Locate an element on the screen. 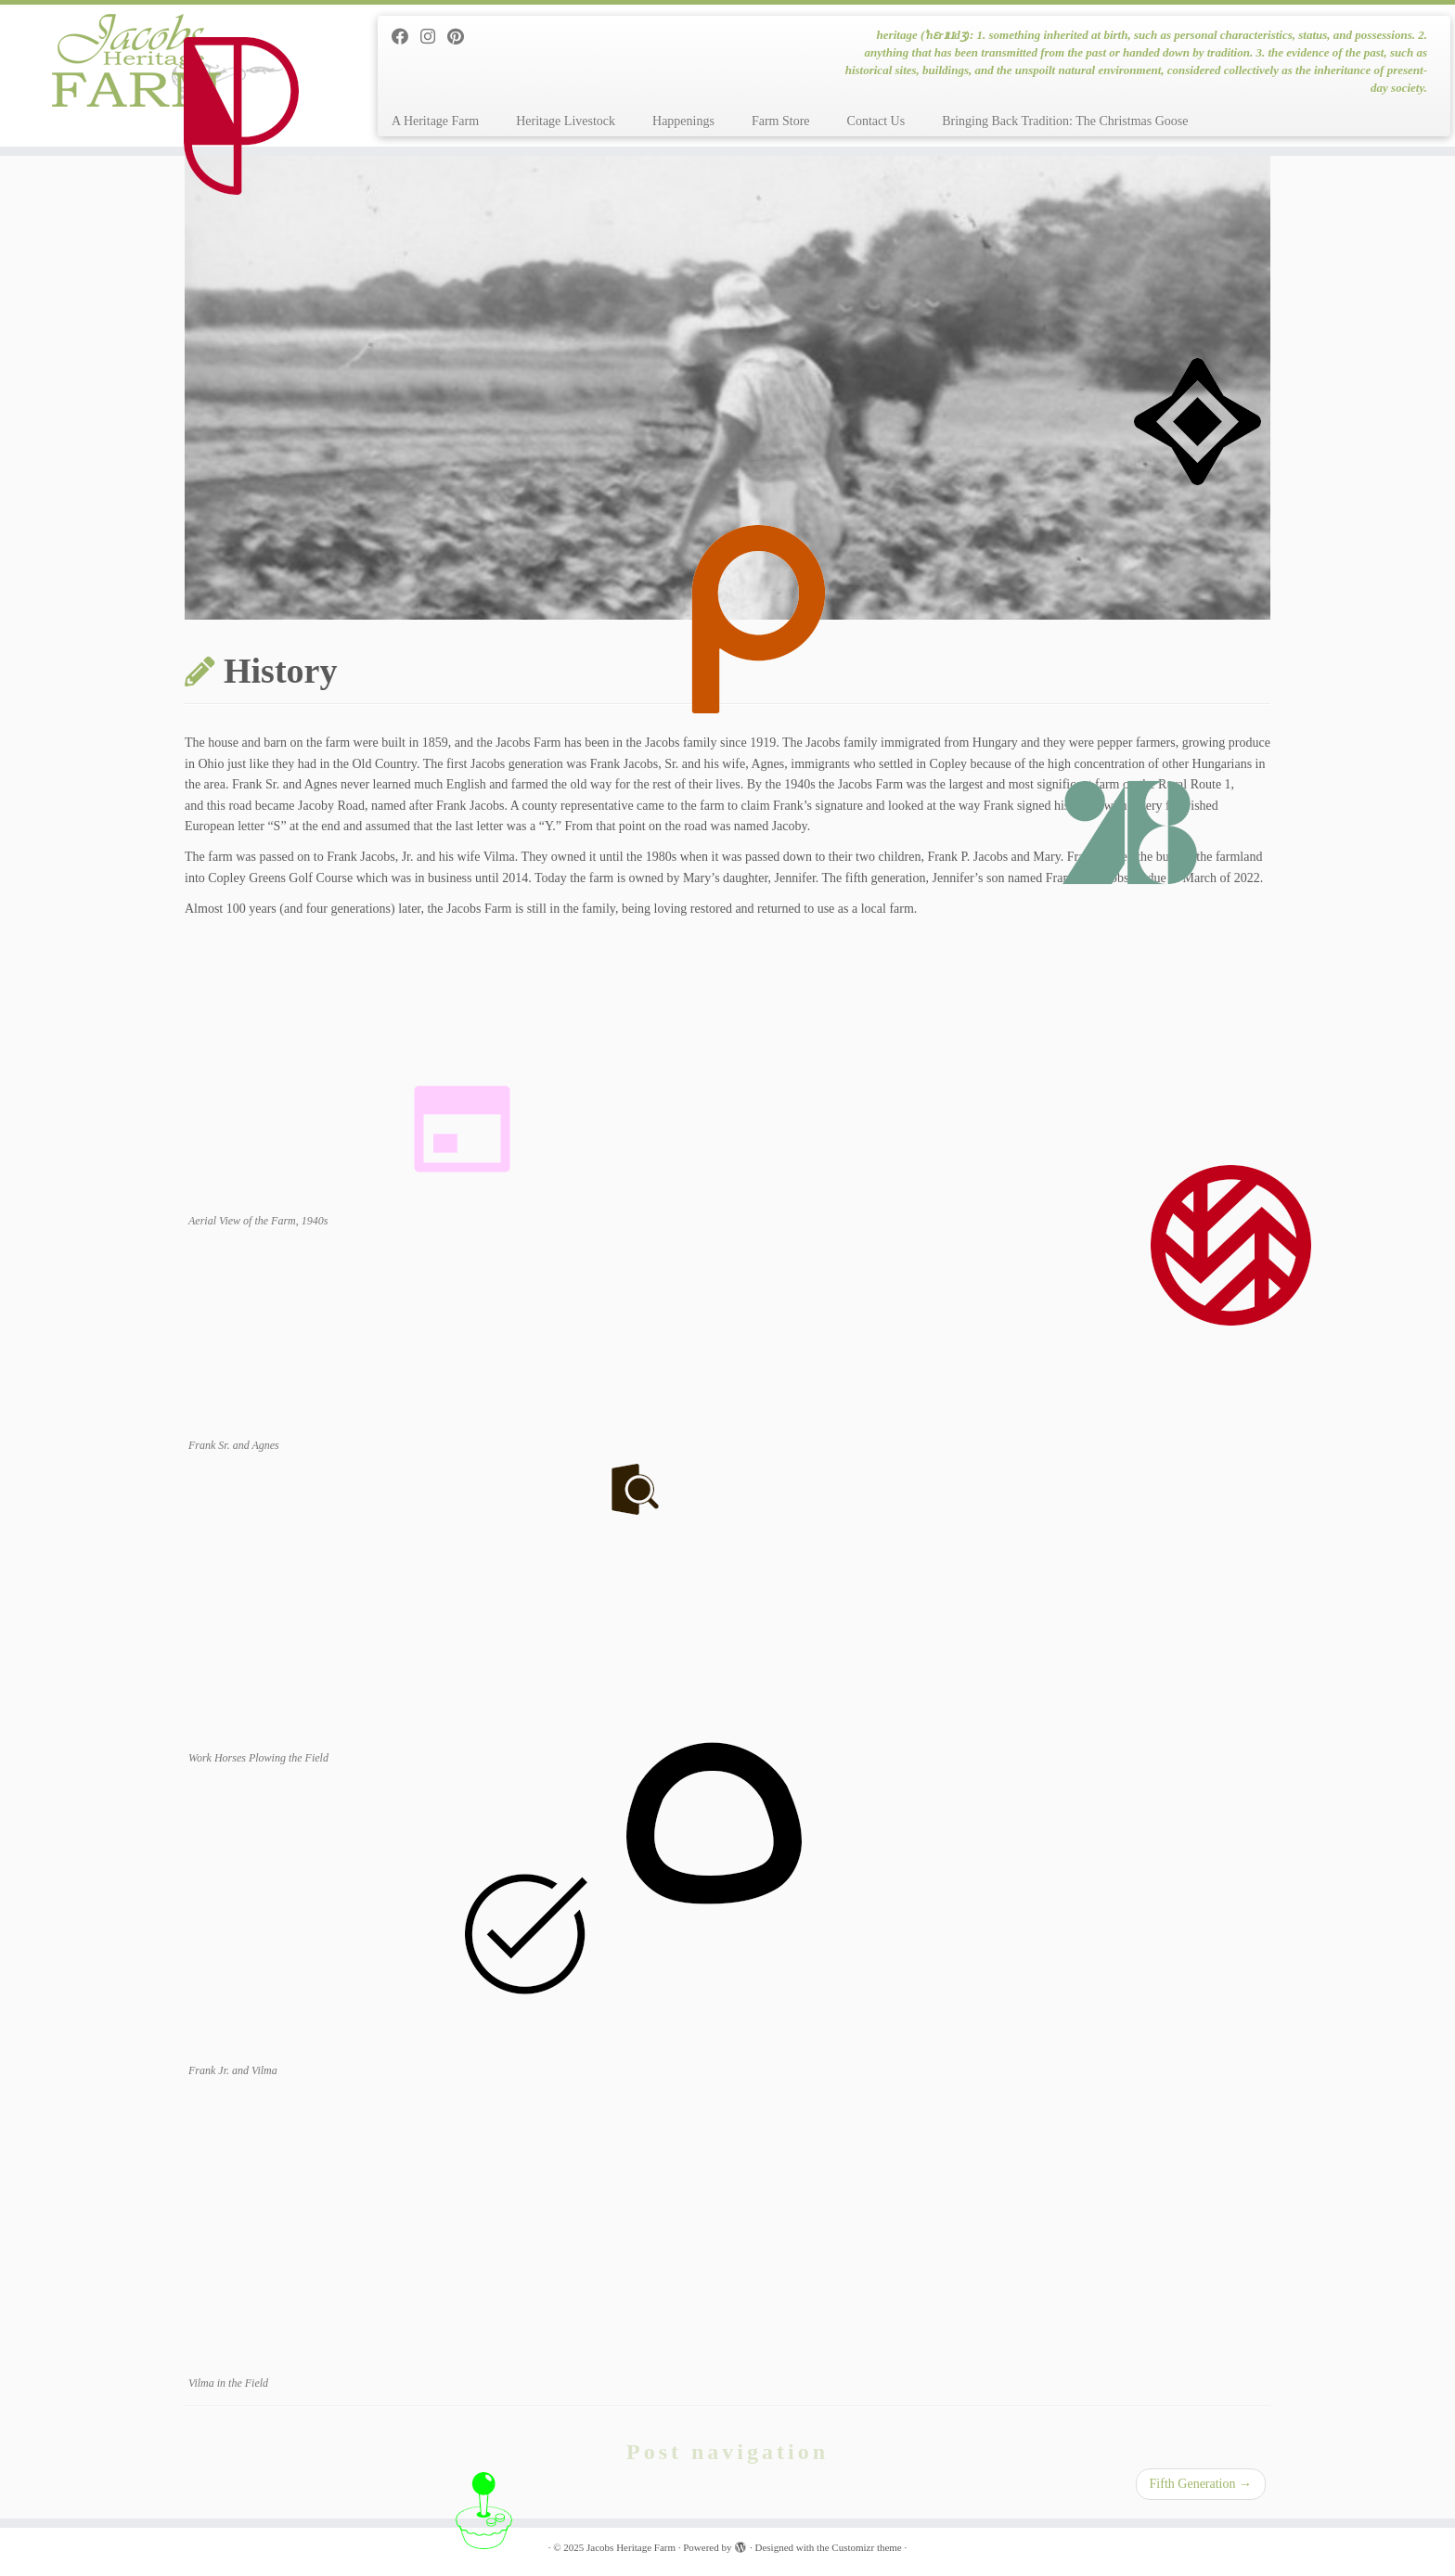 This screenshot has width=1455, height=2576. switch to calendar view is located at coordinates (462, 1129).